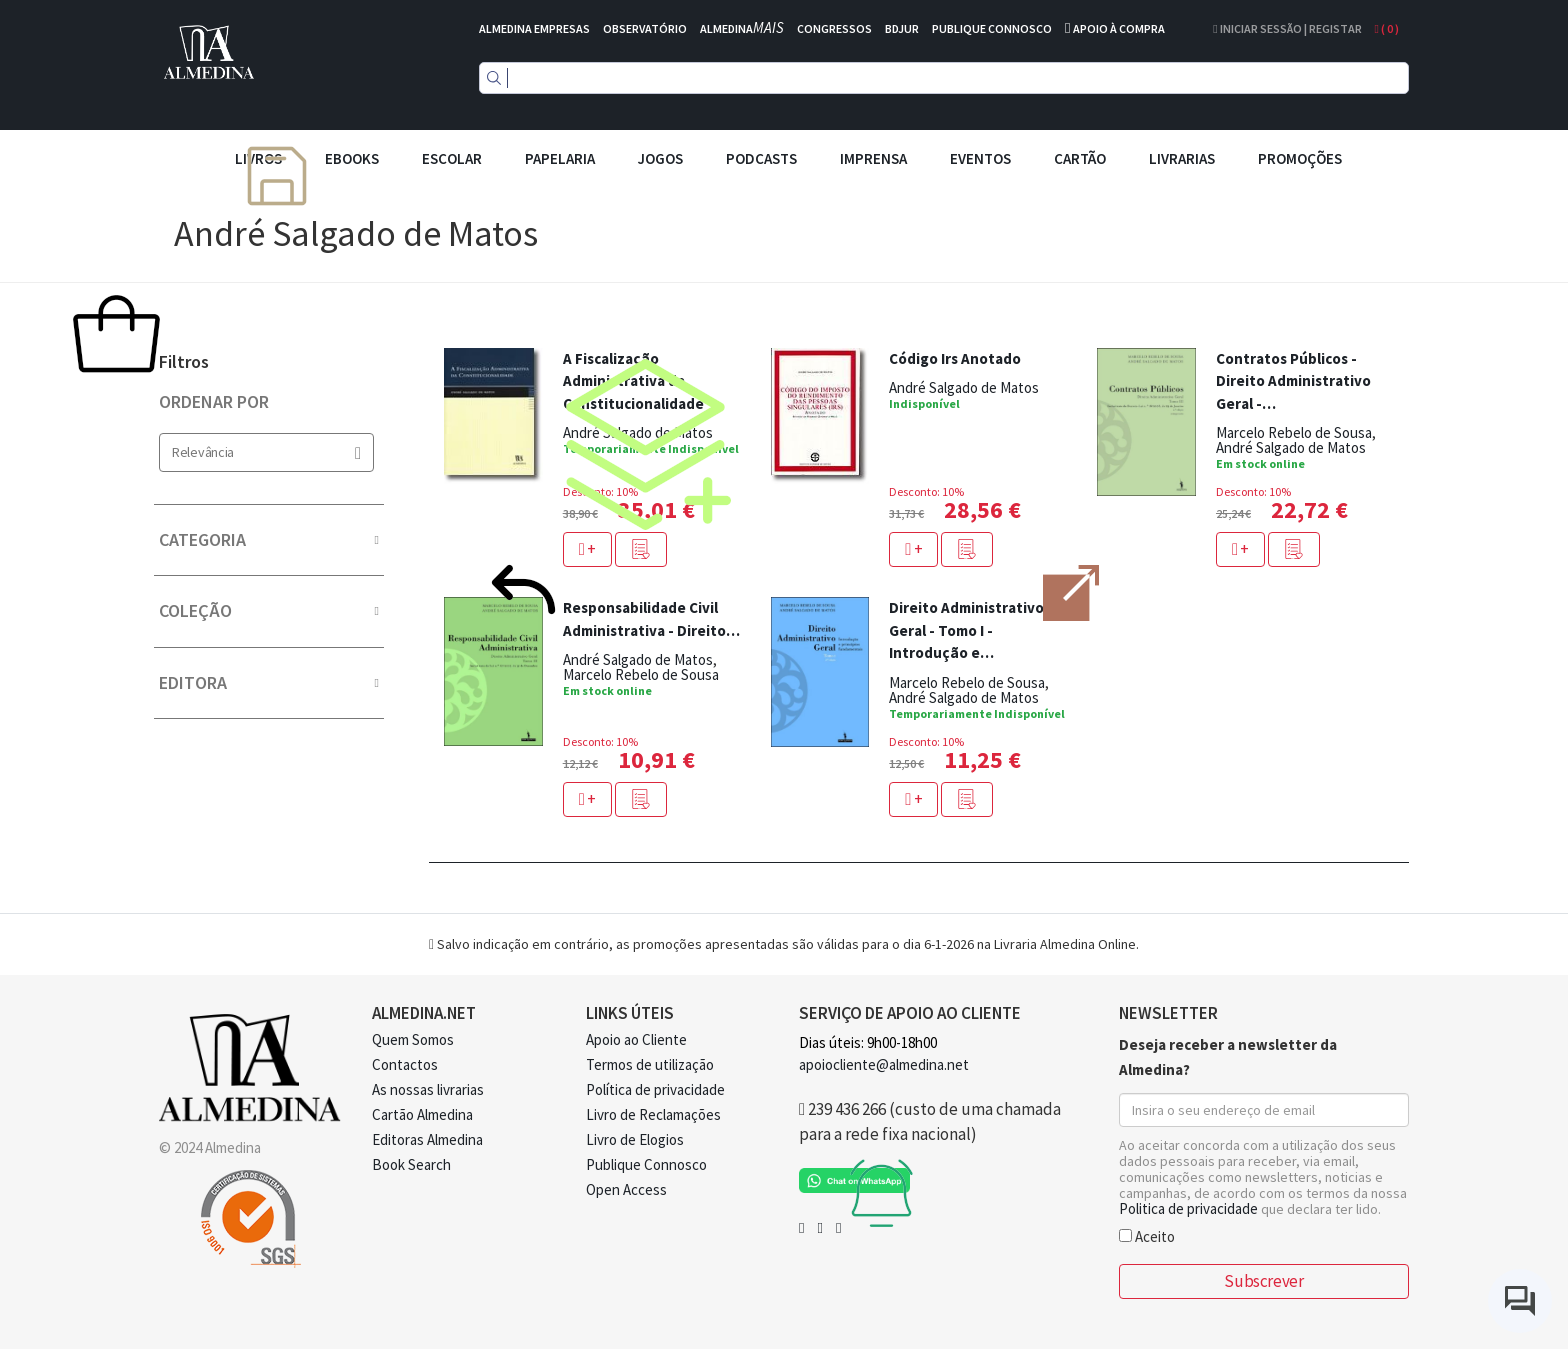 Image resolution: width=1568 pixels, height=1349 pixels. I want to click on open link in new window, so click(1071, 593).